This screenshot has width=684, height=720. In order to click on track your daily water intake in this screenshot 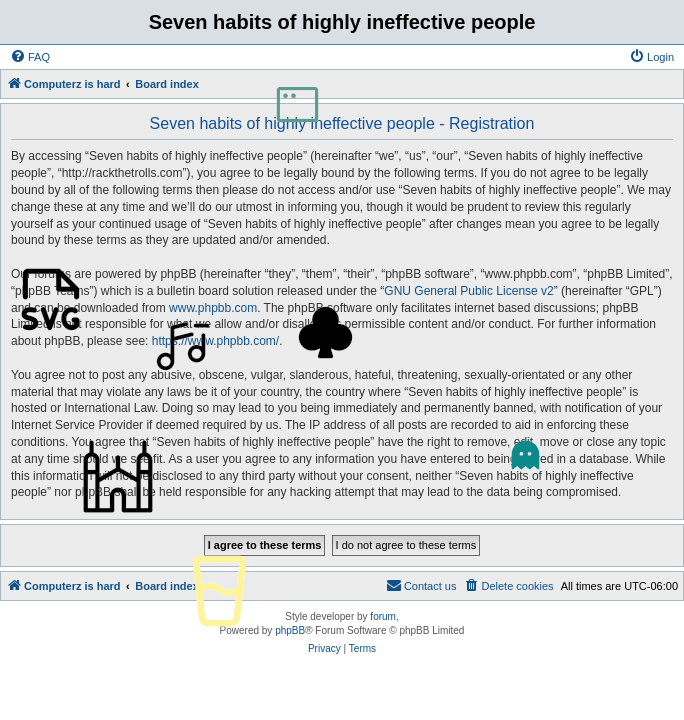, I will do `click(219, 589)`.